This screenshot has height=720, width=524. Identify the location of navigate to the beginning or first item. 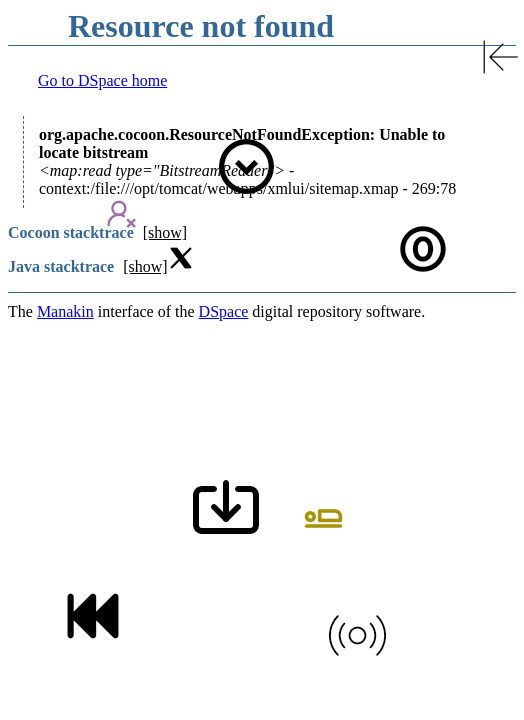
(500, 57).